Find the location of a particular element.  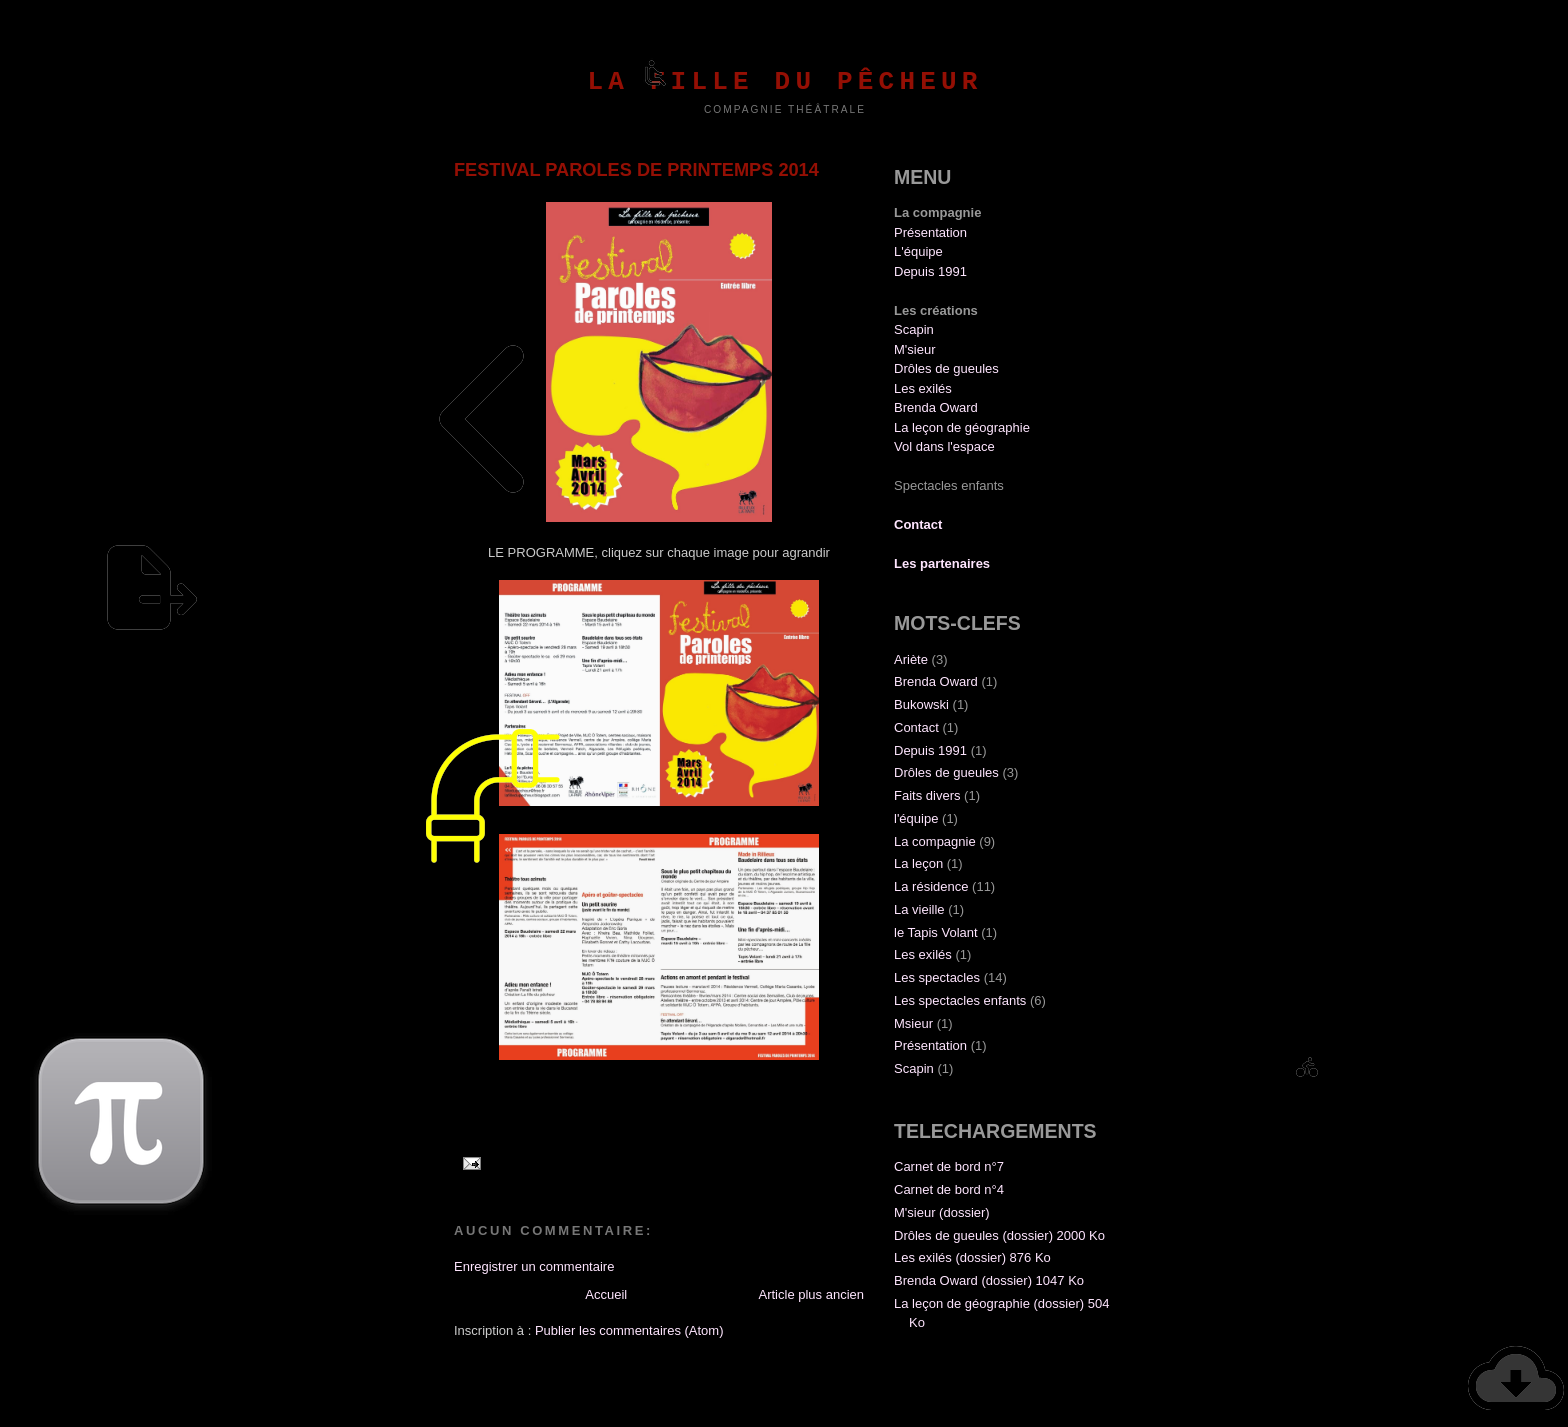

open mathematics or calculator application is located at coordinates (121, 1121).